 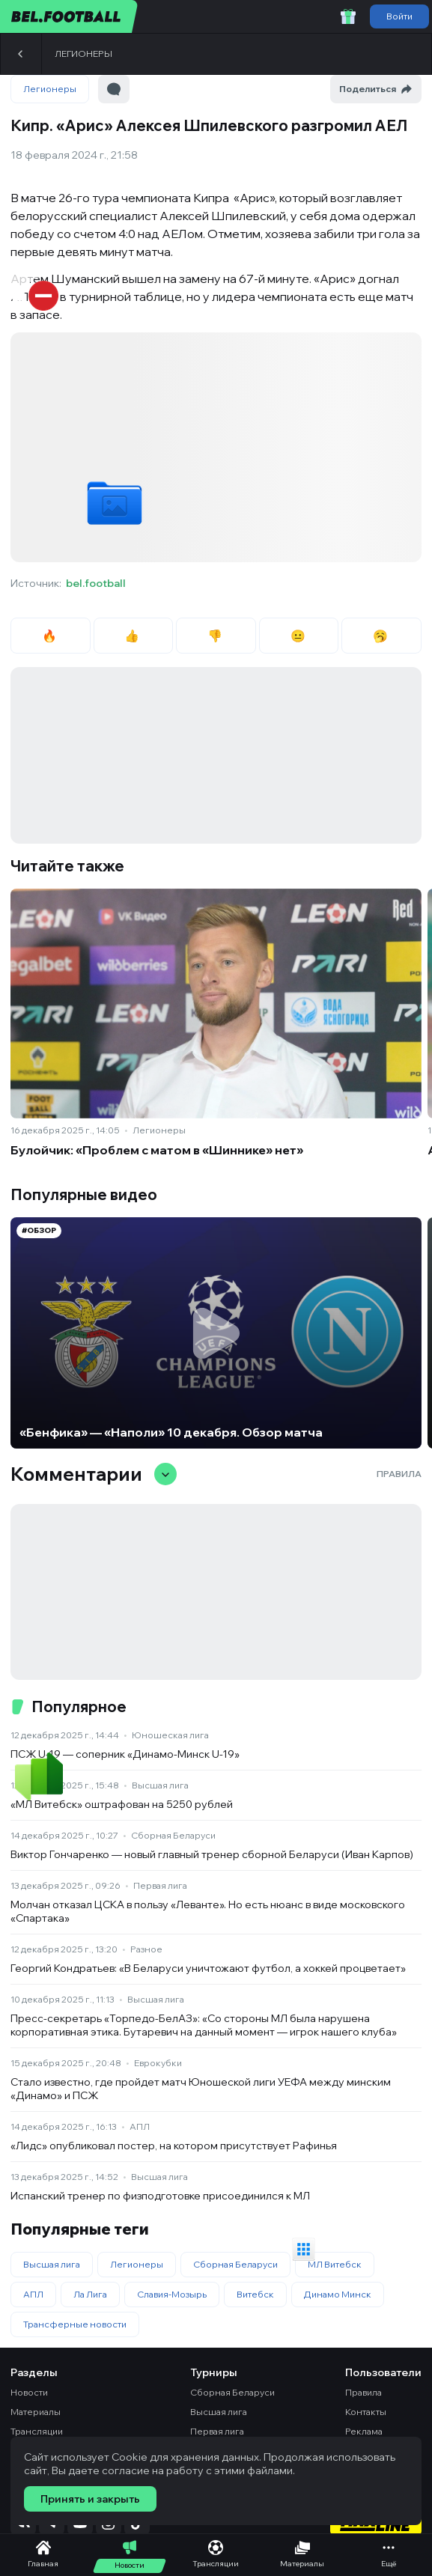 What do you see at coordinates (115, 503) in the screenshot?
I see `open your images folder` at bounding box center [115, 503].